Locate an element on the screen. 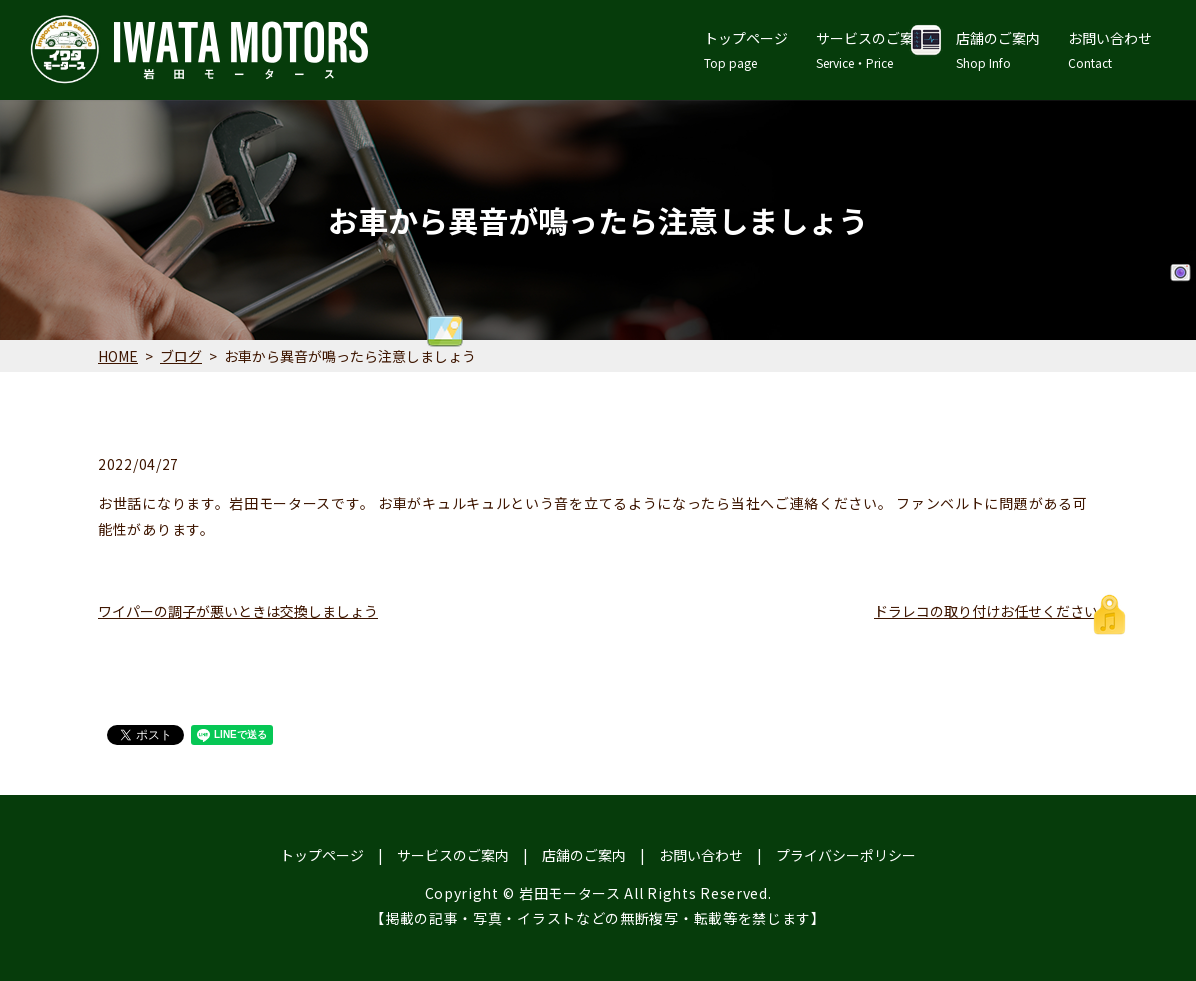  open the photos app is located at coordinates (445, 331).